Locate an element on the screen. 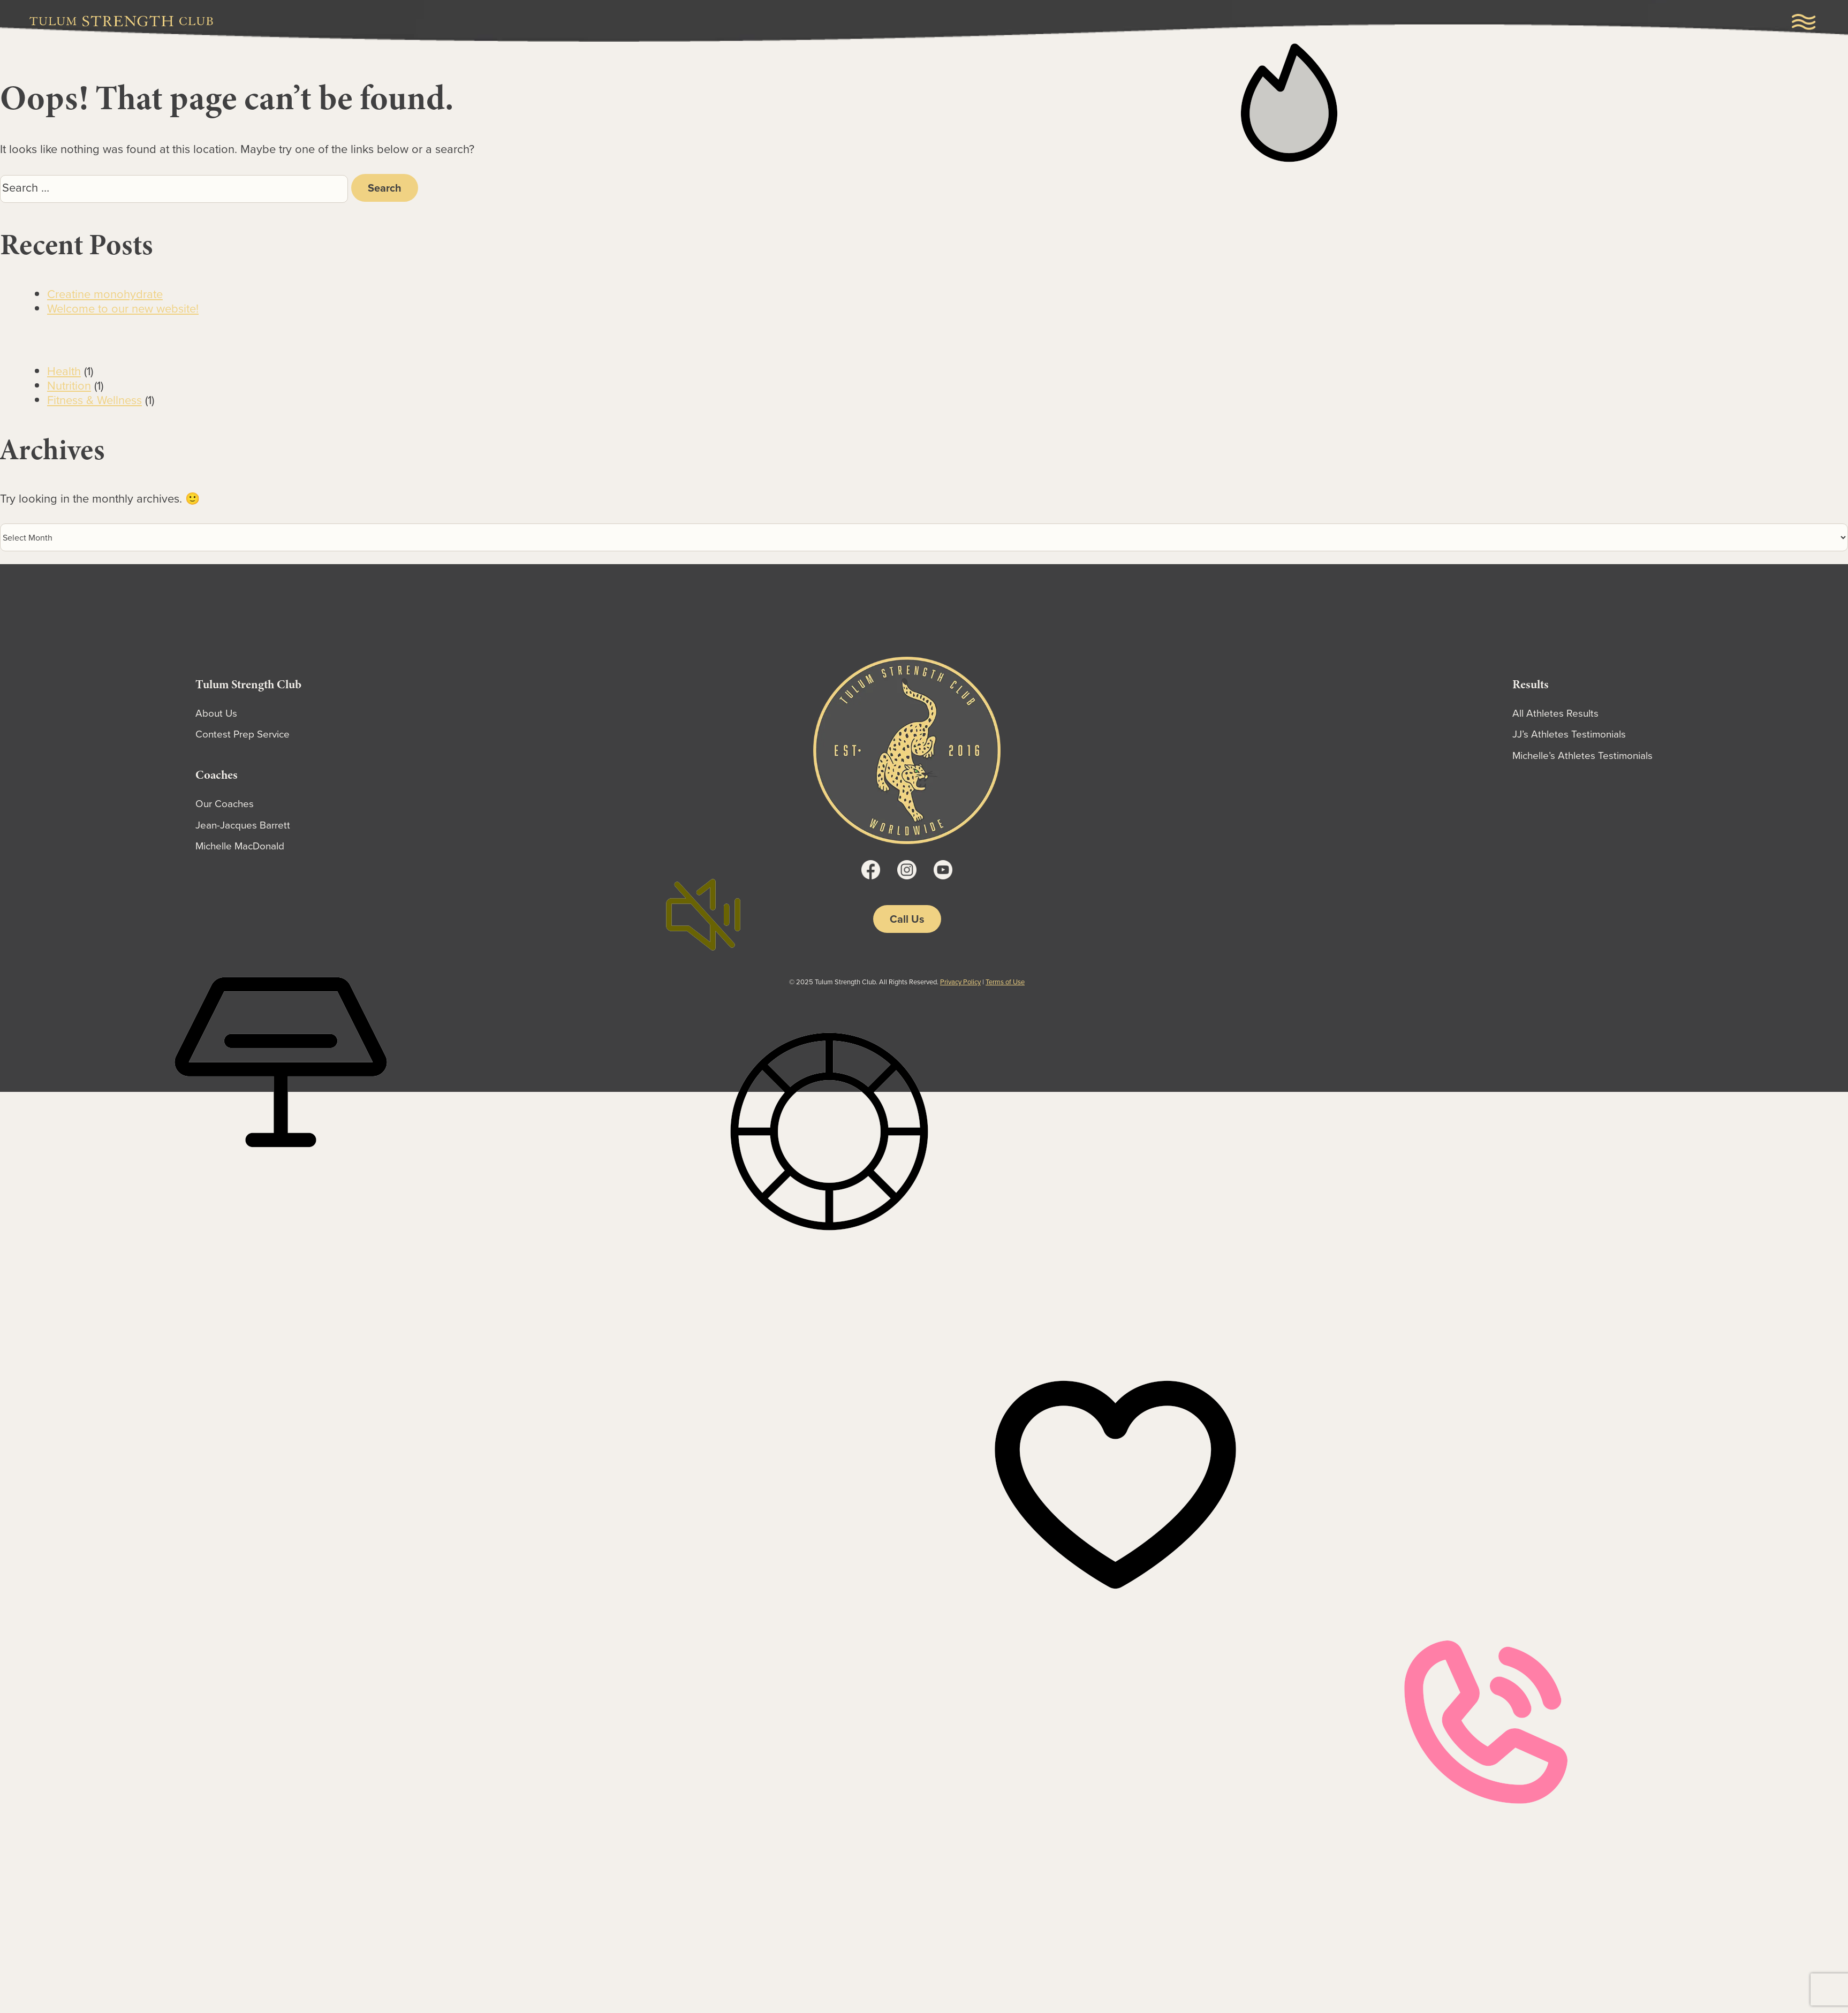  add to favorites is located at coordinates (1115, 1476).